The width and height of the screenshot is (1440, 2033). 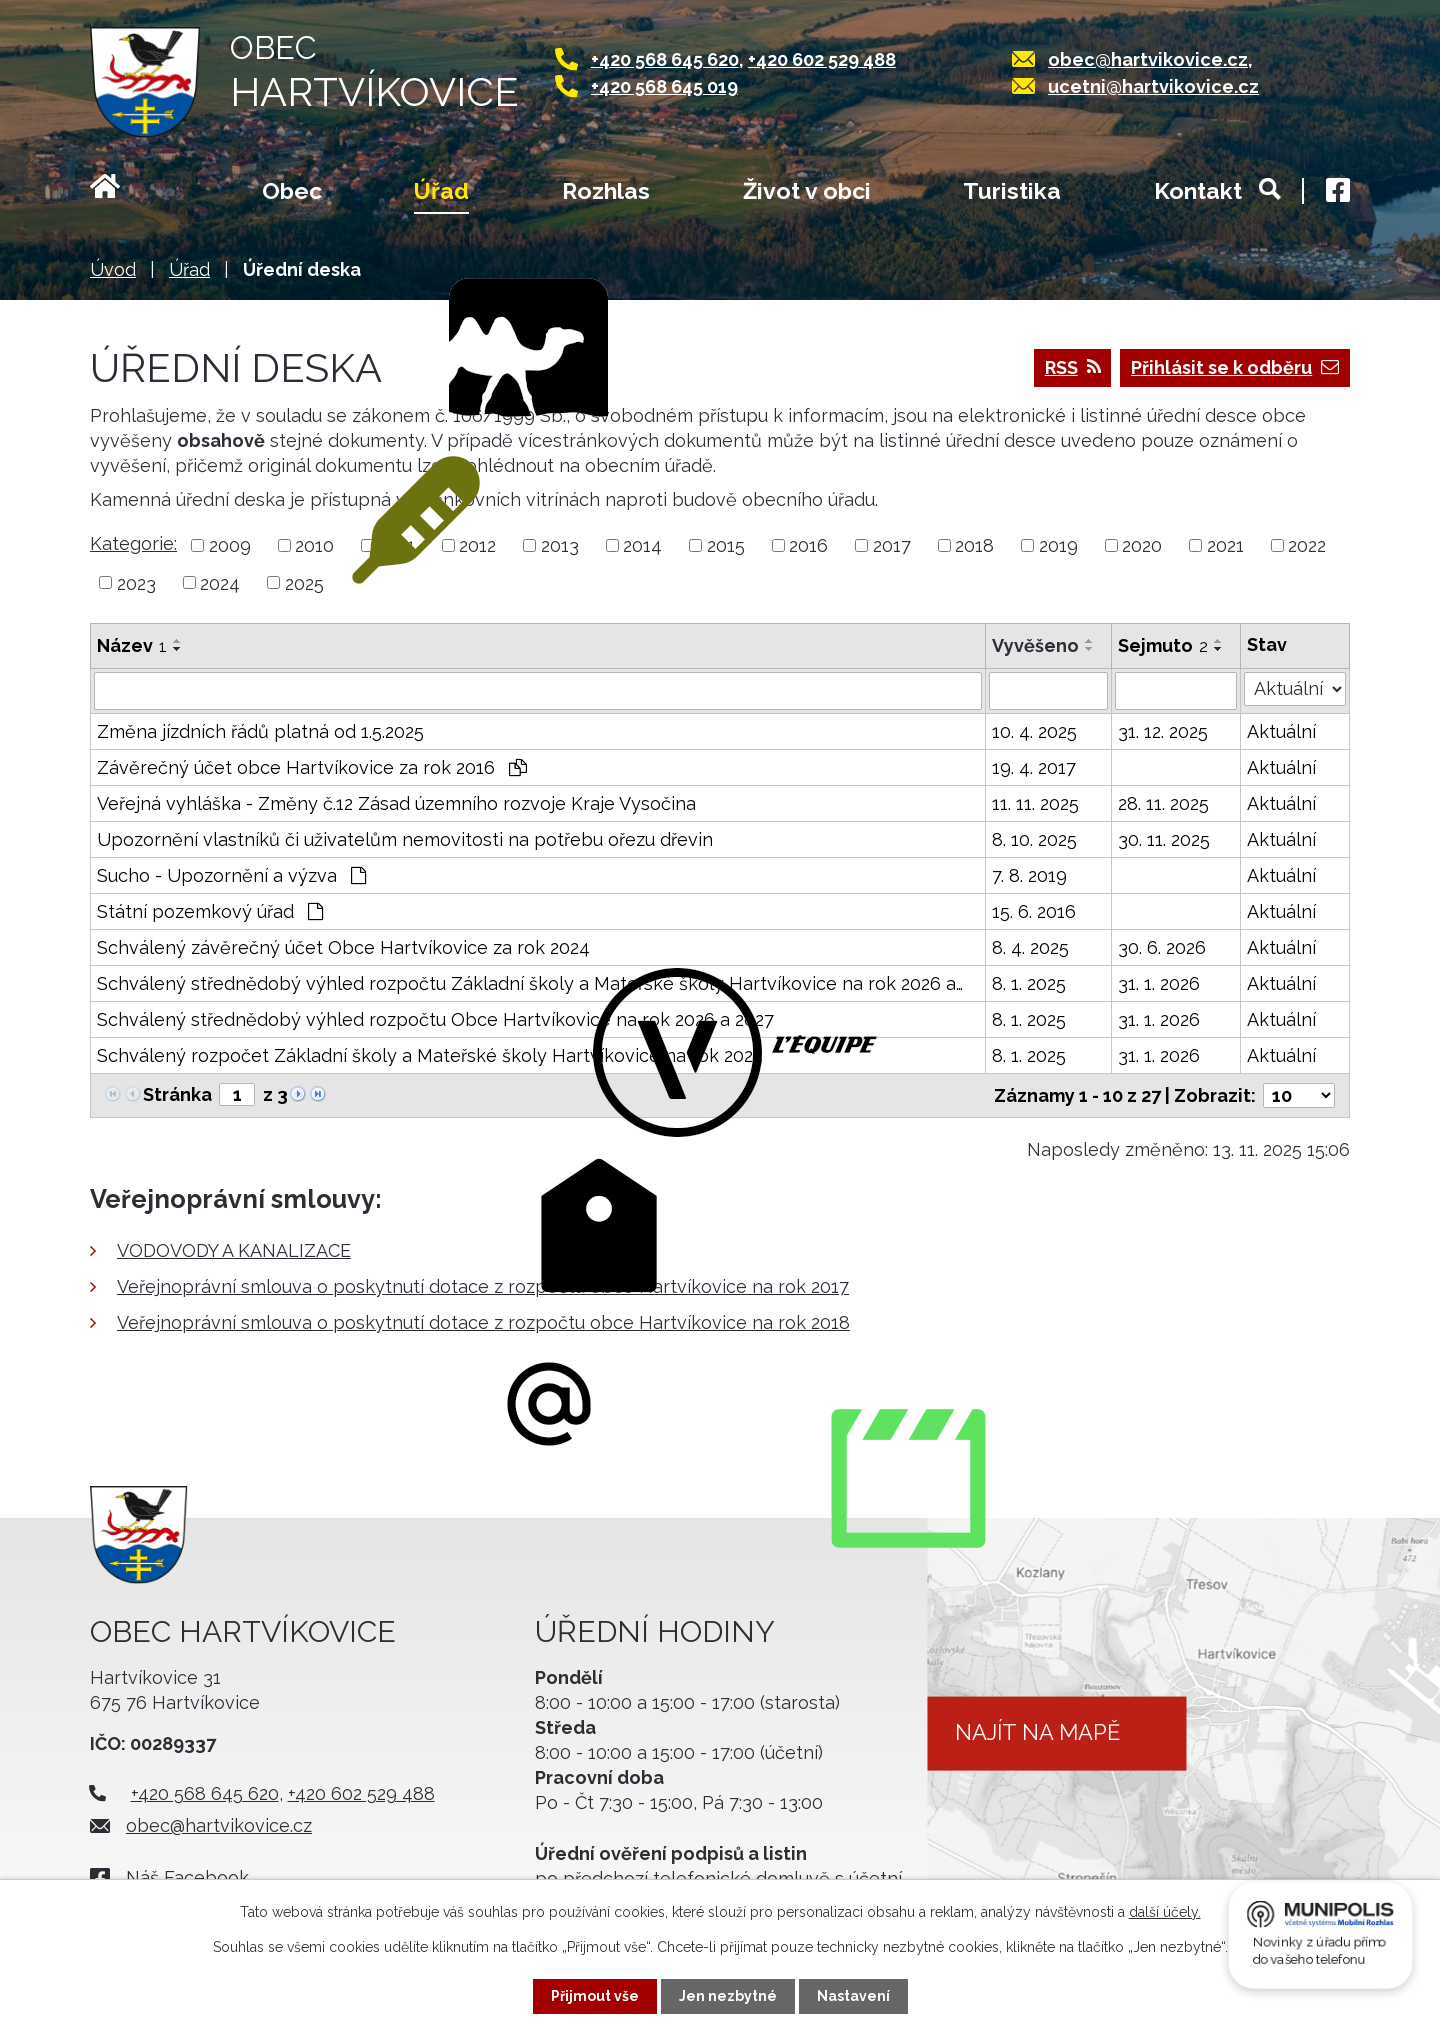 I want to click on check temperature or health status, so click(x=415, y=521).